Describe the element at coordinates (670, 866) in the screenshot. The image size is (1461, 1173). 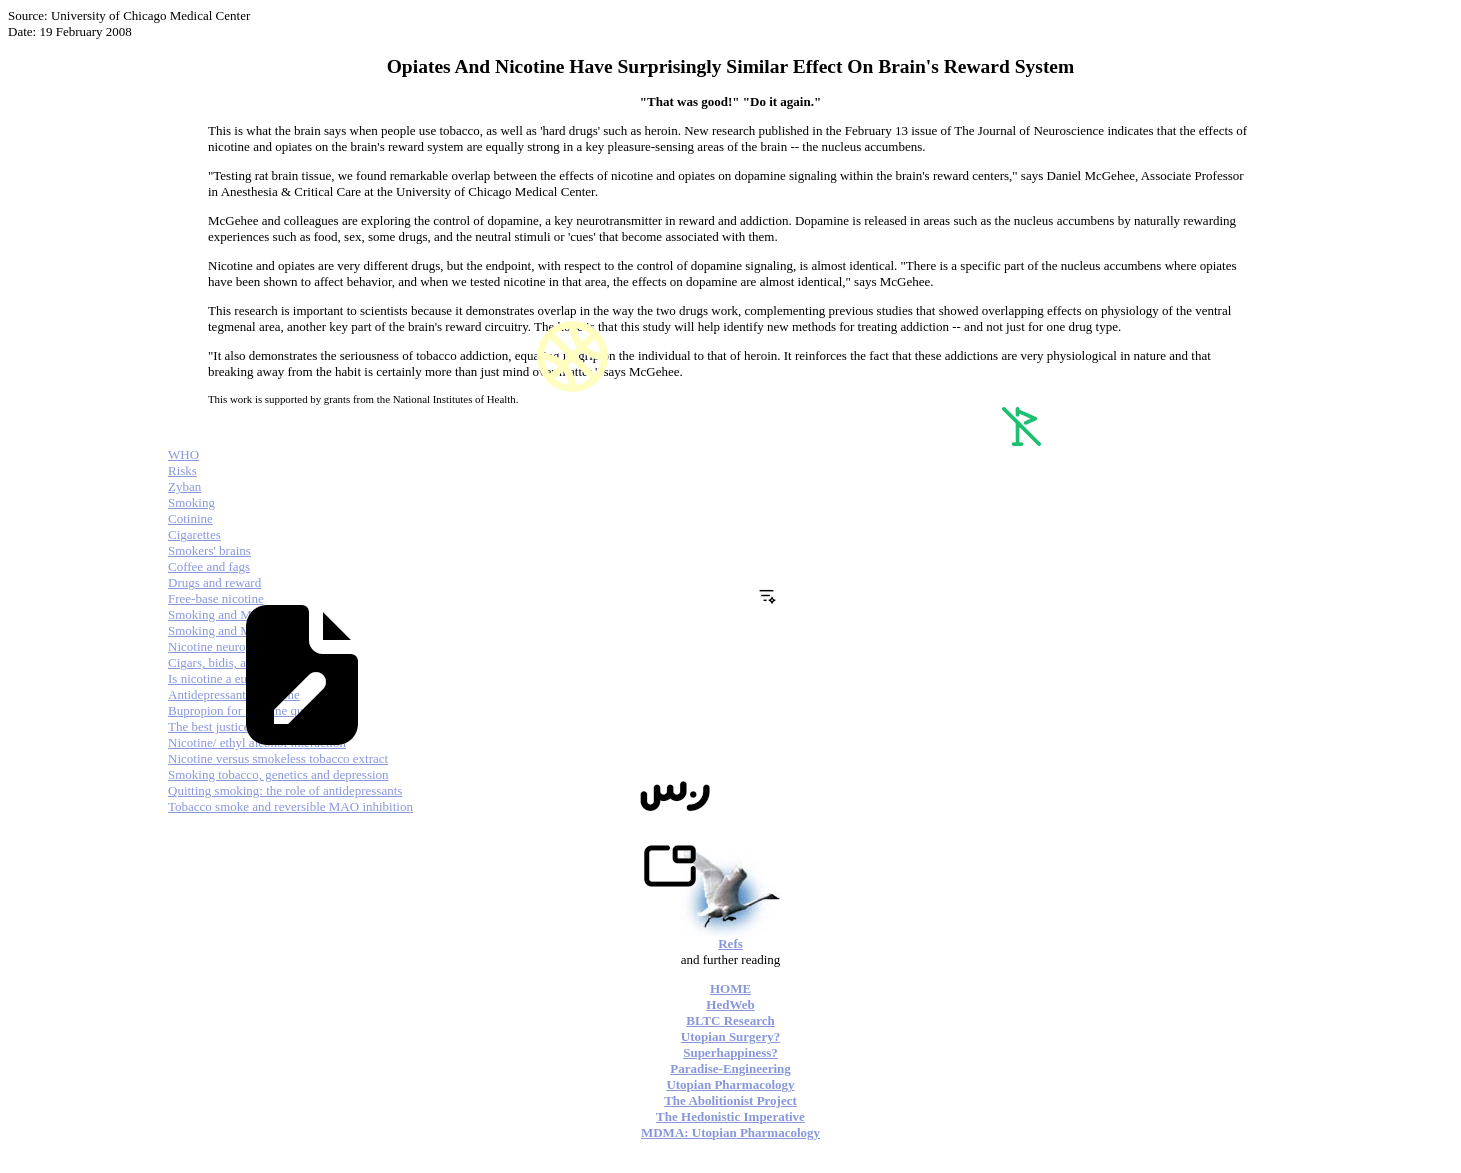
I see `enable picture-in-picture mode at top of screen` at that location.